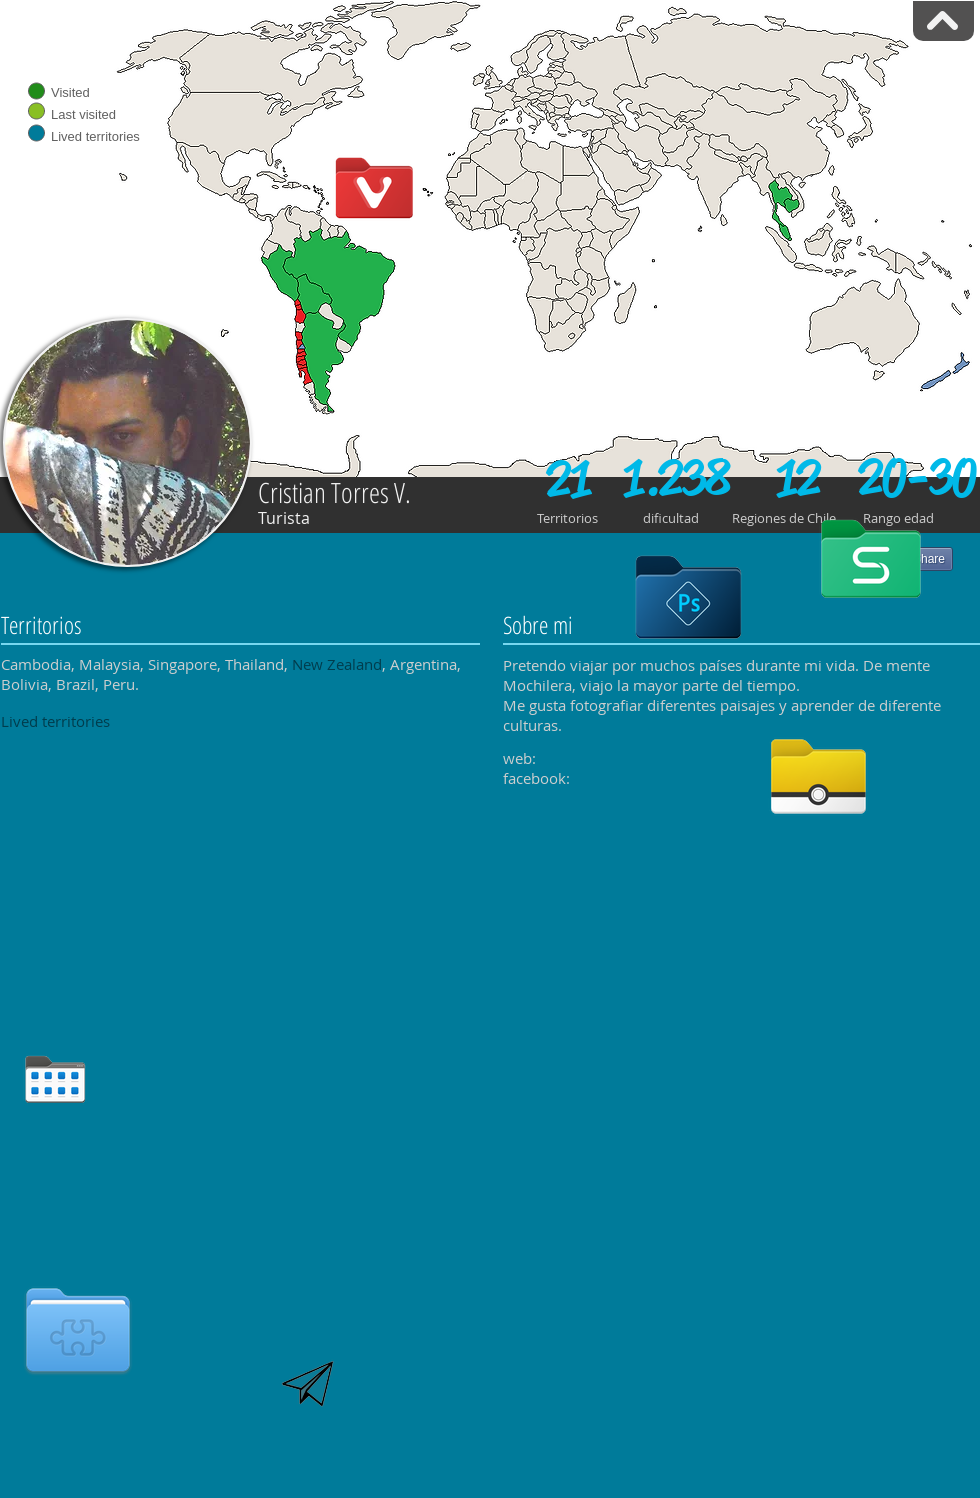 The image size is (980, 1498). Describe the element at coordinates (818, 779) in the screenshot. I see `open folder containing Pokémon-related files` at that location.